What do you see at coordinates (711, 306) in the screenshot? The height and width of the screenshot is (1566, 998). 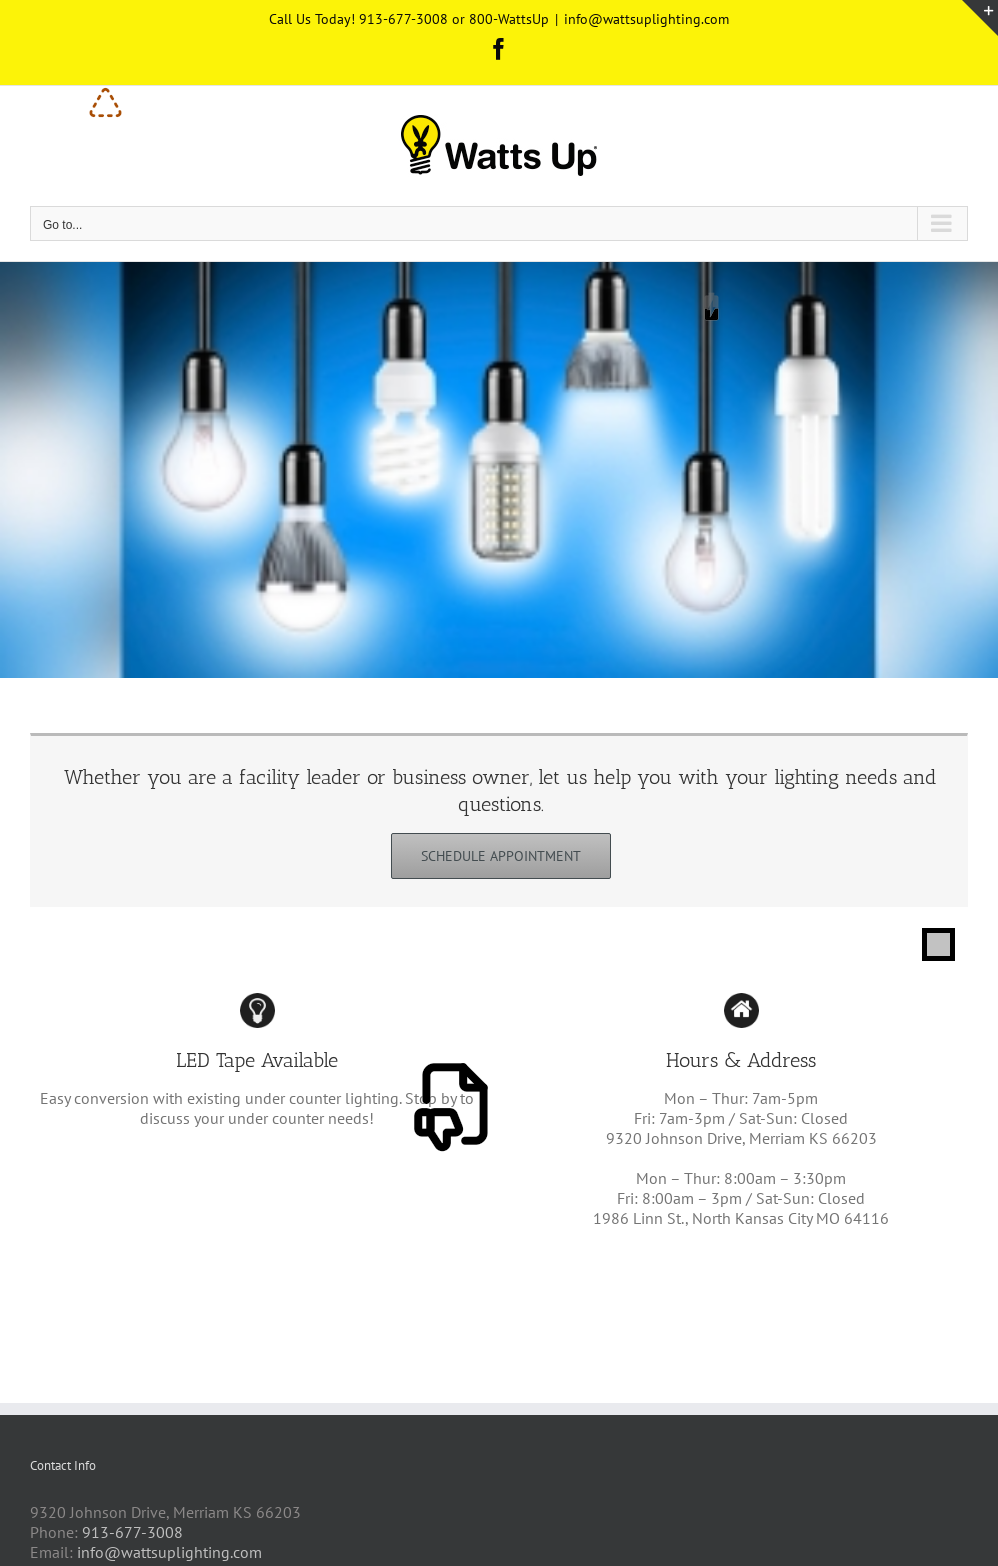 I see `indicates battery is charging at 50% capacity` at bounding box center [711, 306].